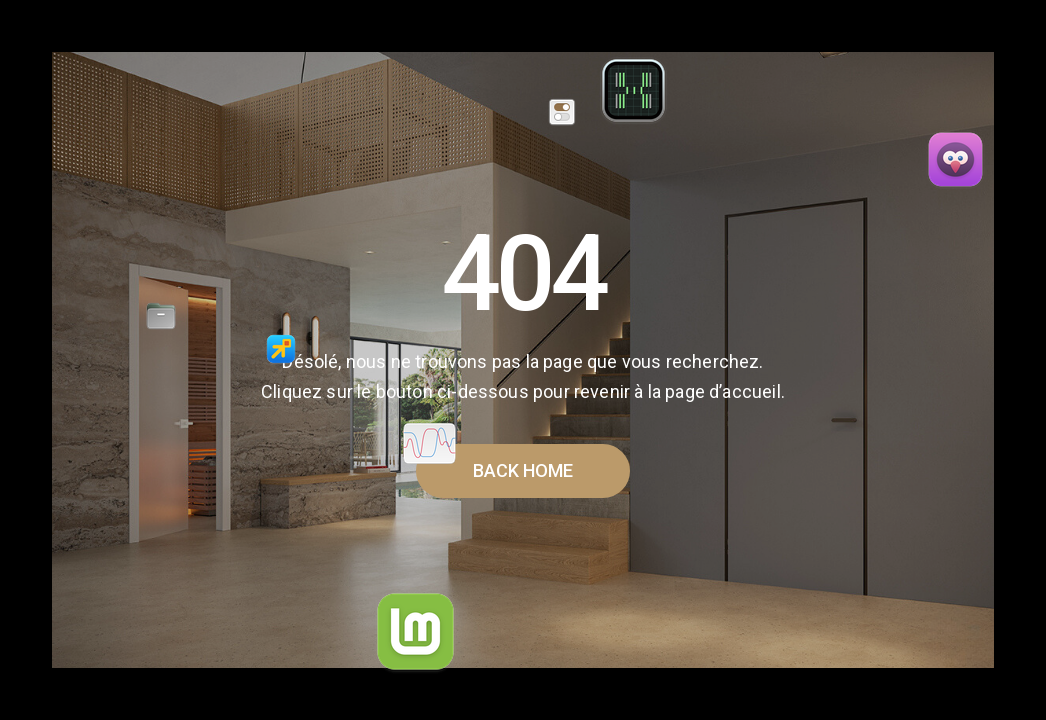 The height and width of the screenshot is (720, 1046). I want to click on open htop system monitor, so click(633, 90).